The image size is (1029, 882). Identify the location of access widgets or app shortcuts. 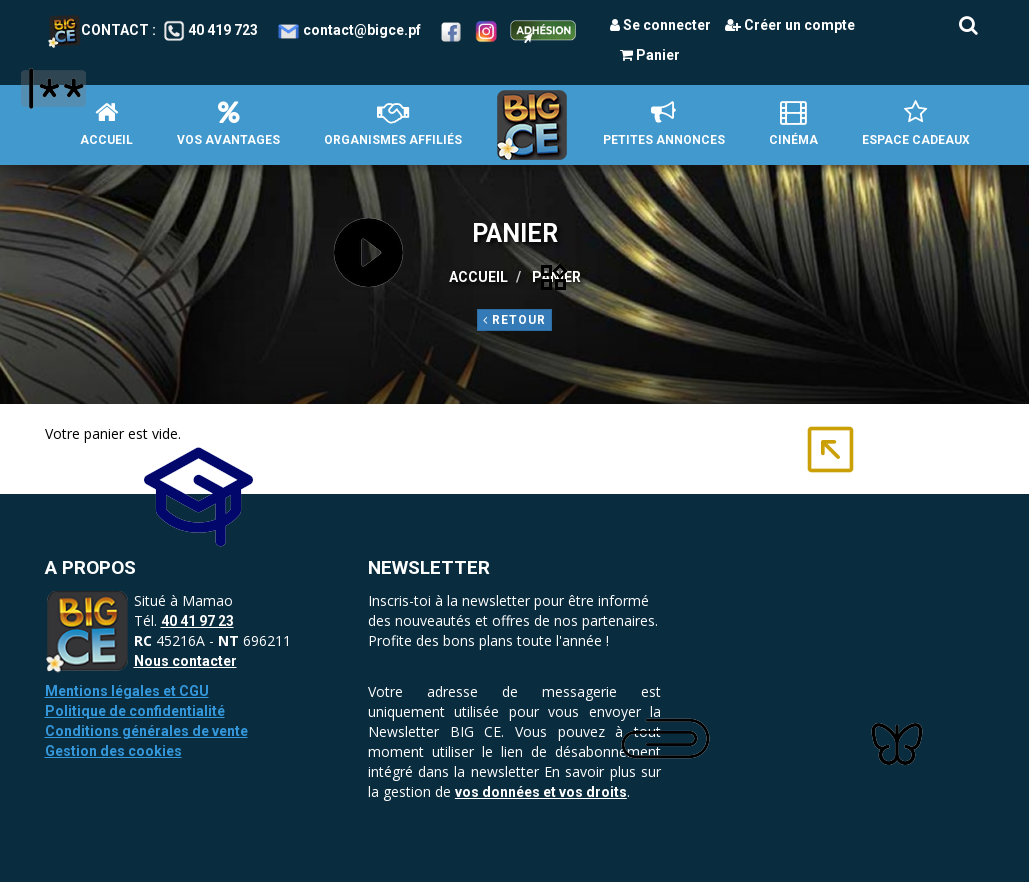
(553, 277).